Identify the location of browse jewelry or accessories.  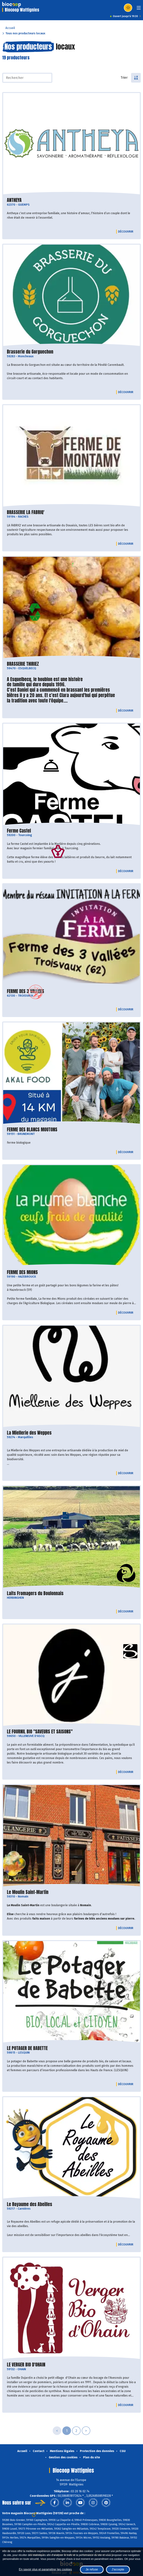
(58, 852).